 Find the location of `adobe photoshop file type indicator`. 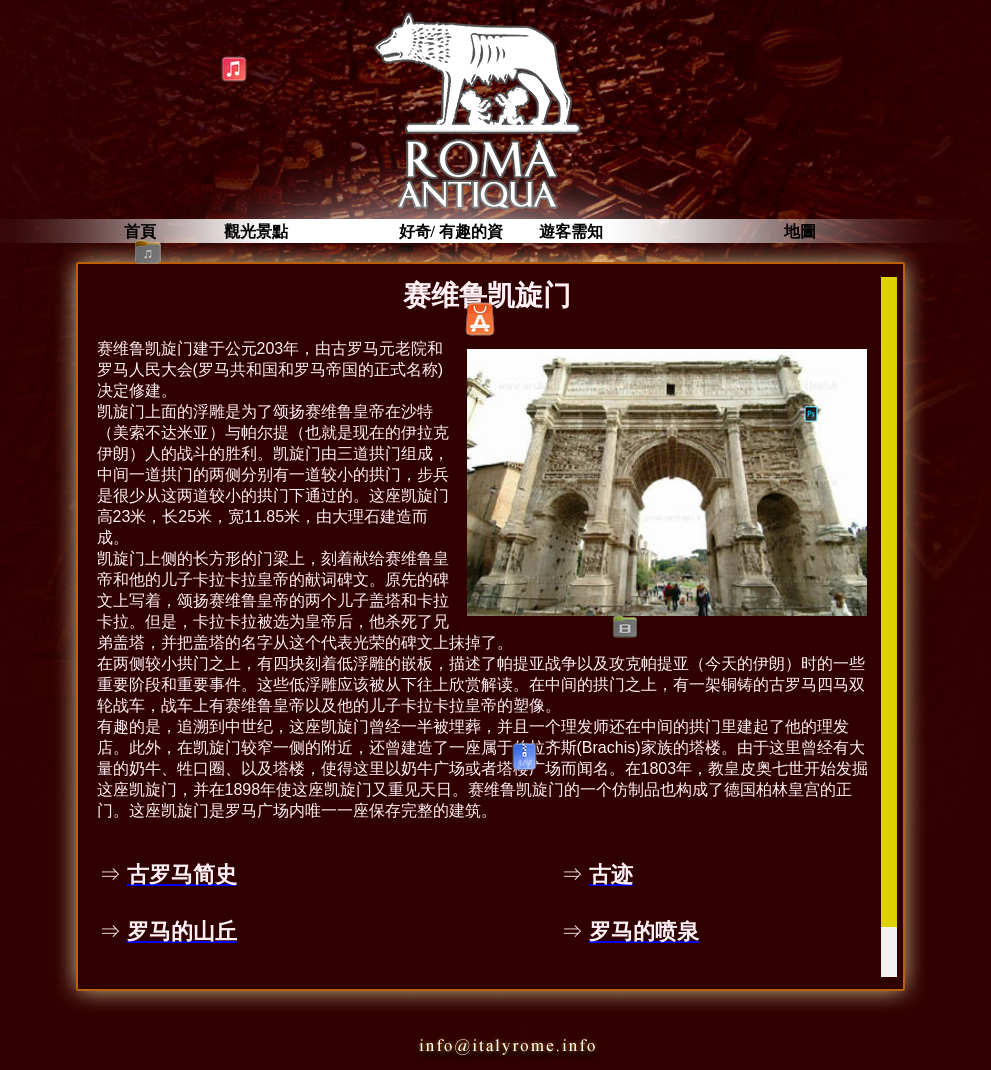

adobe photoshop file type indicator is located at coordinates (811, 414).